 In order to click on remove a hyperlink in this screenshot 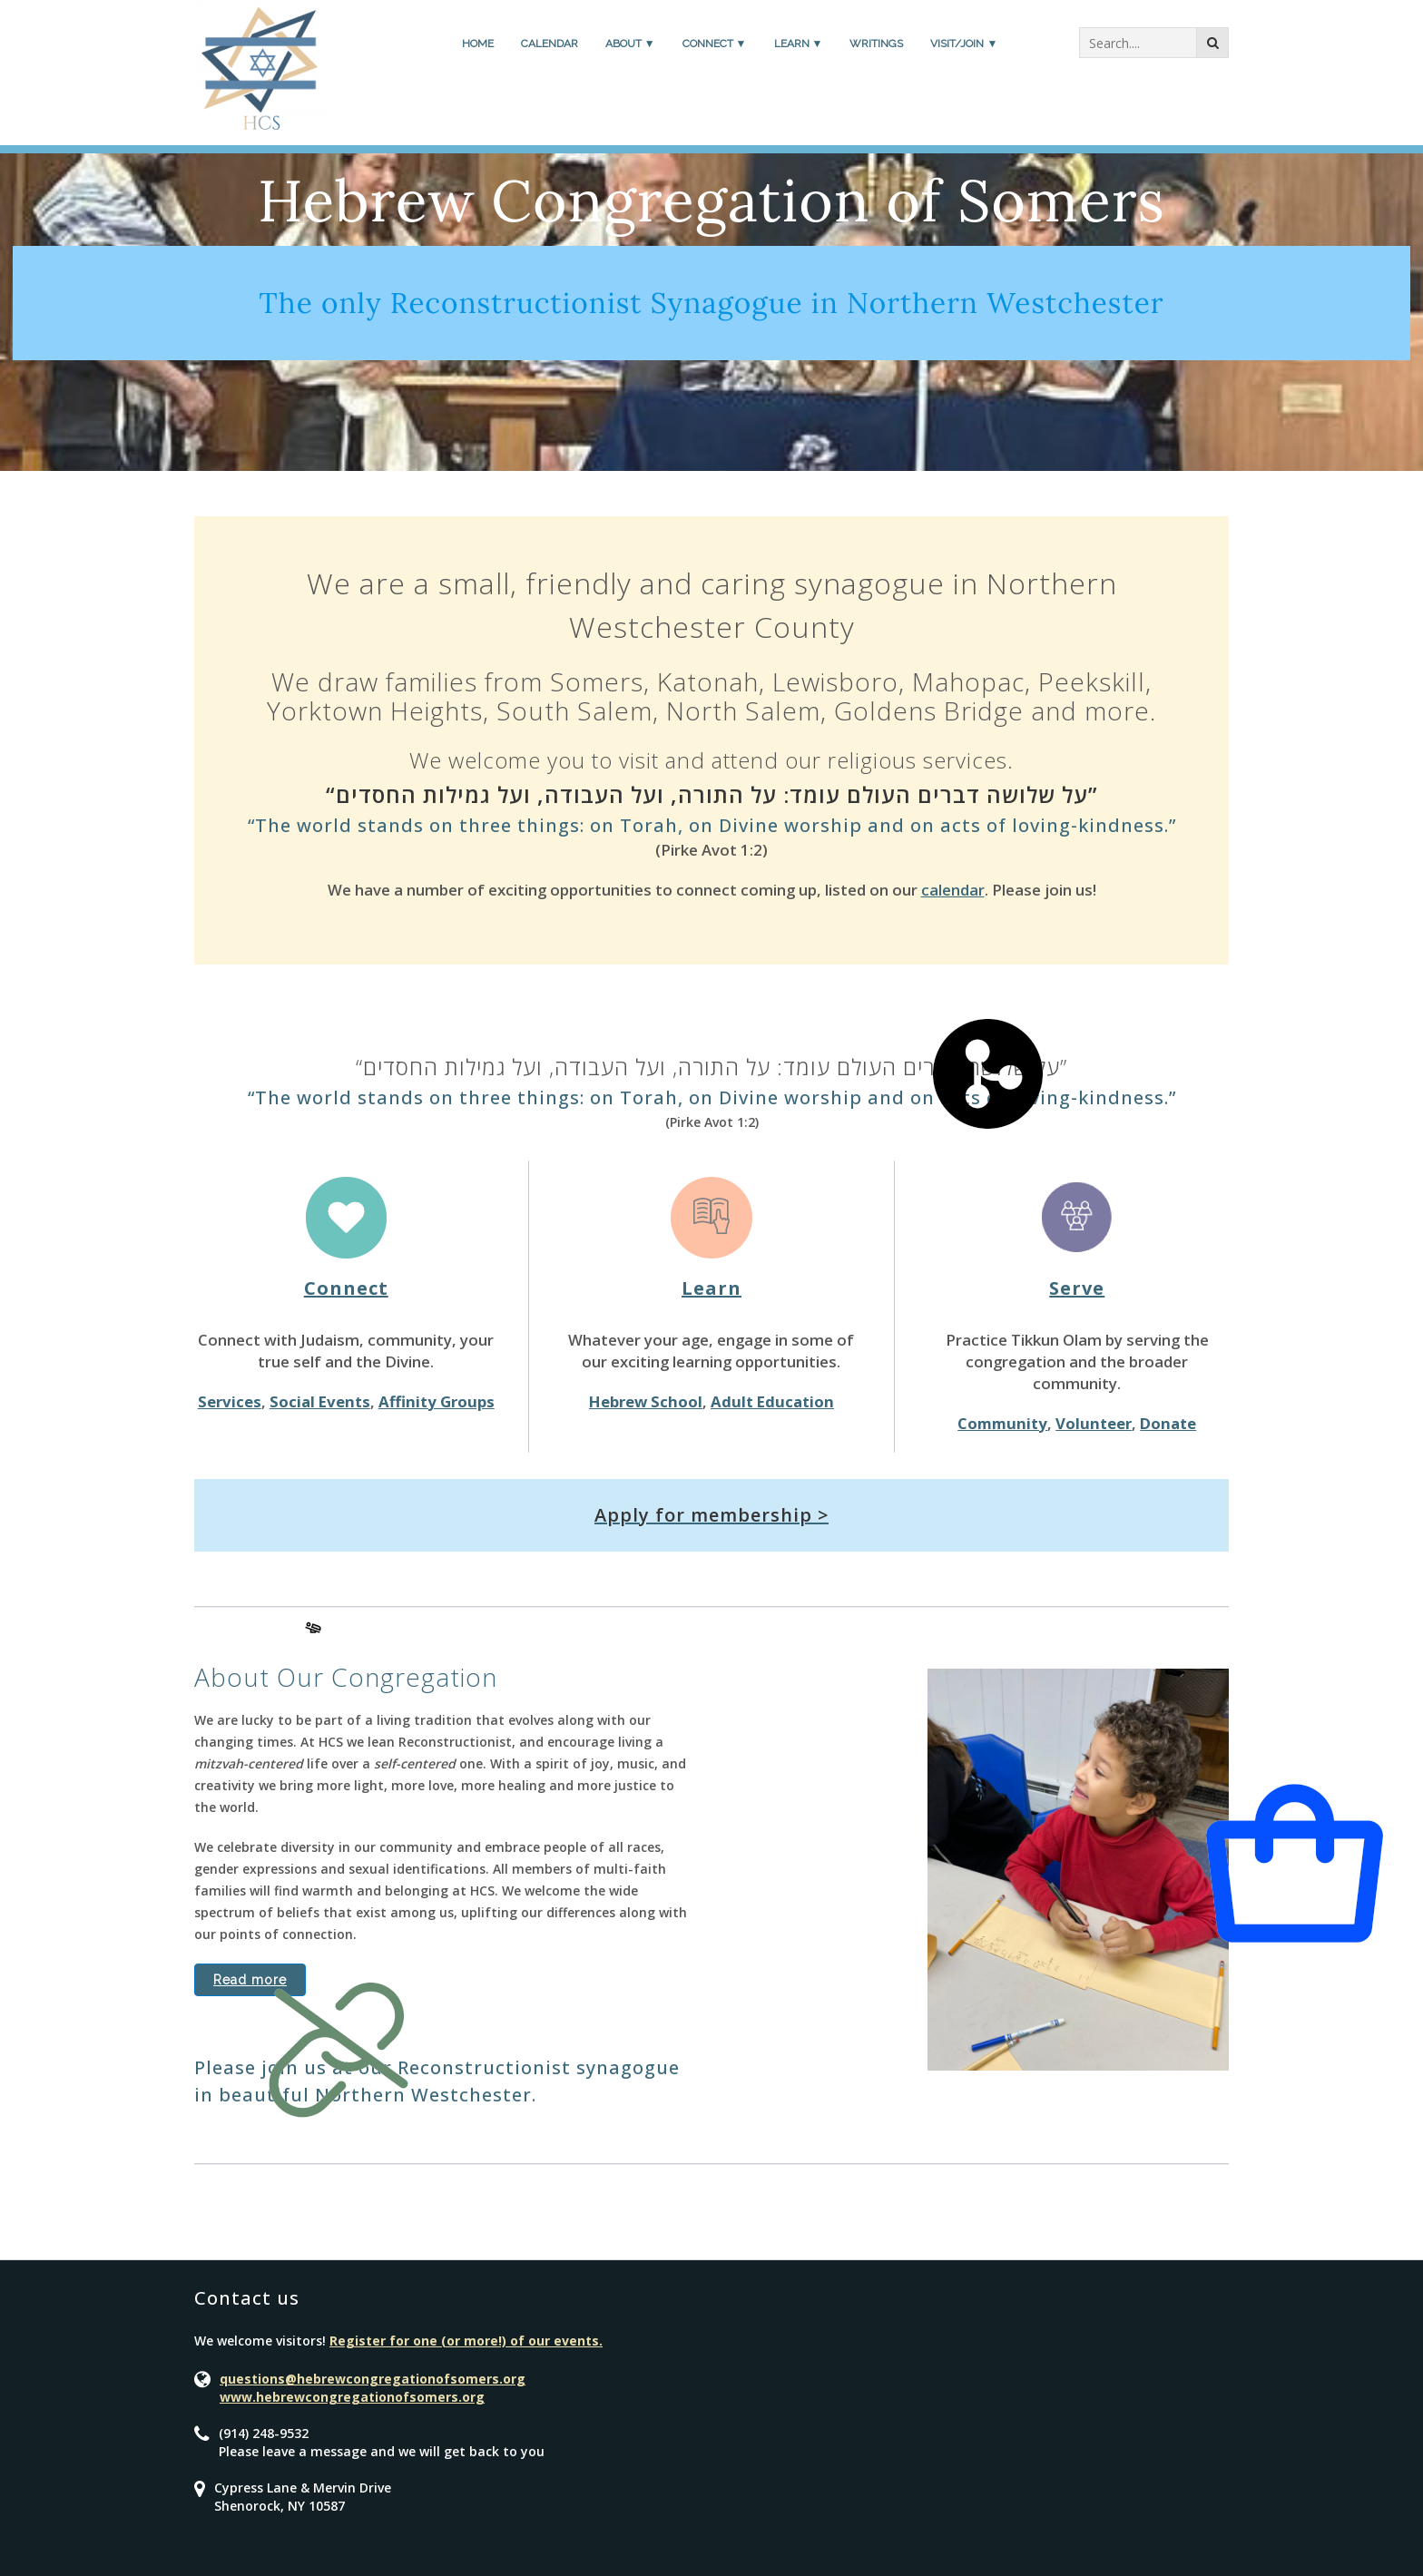, I will do `click(337, 2050)`.